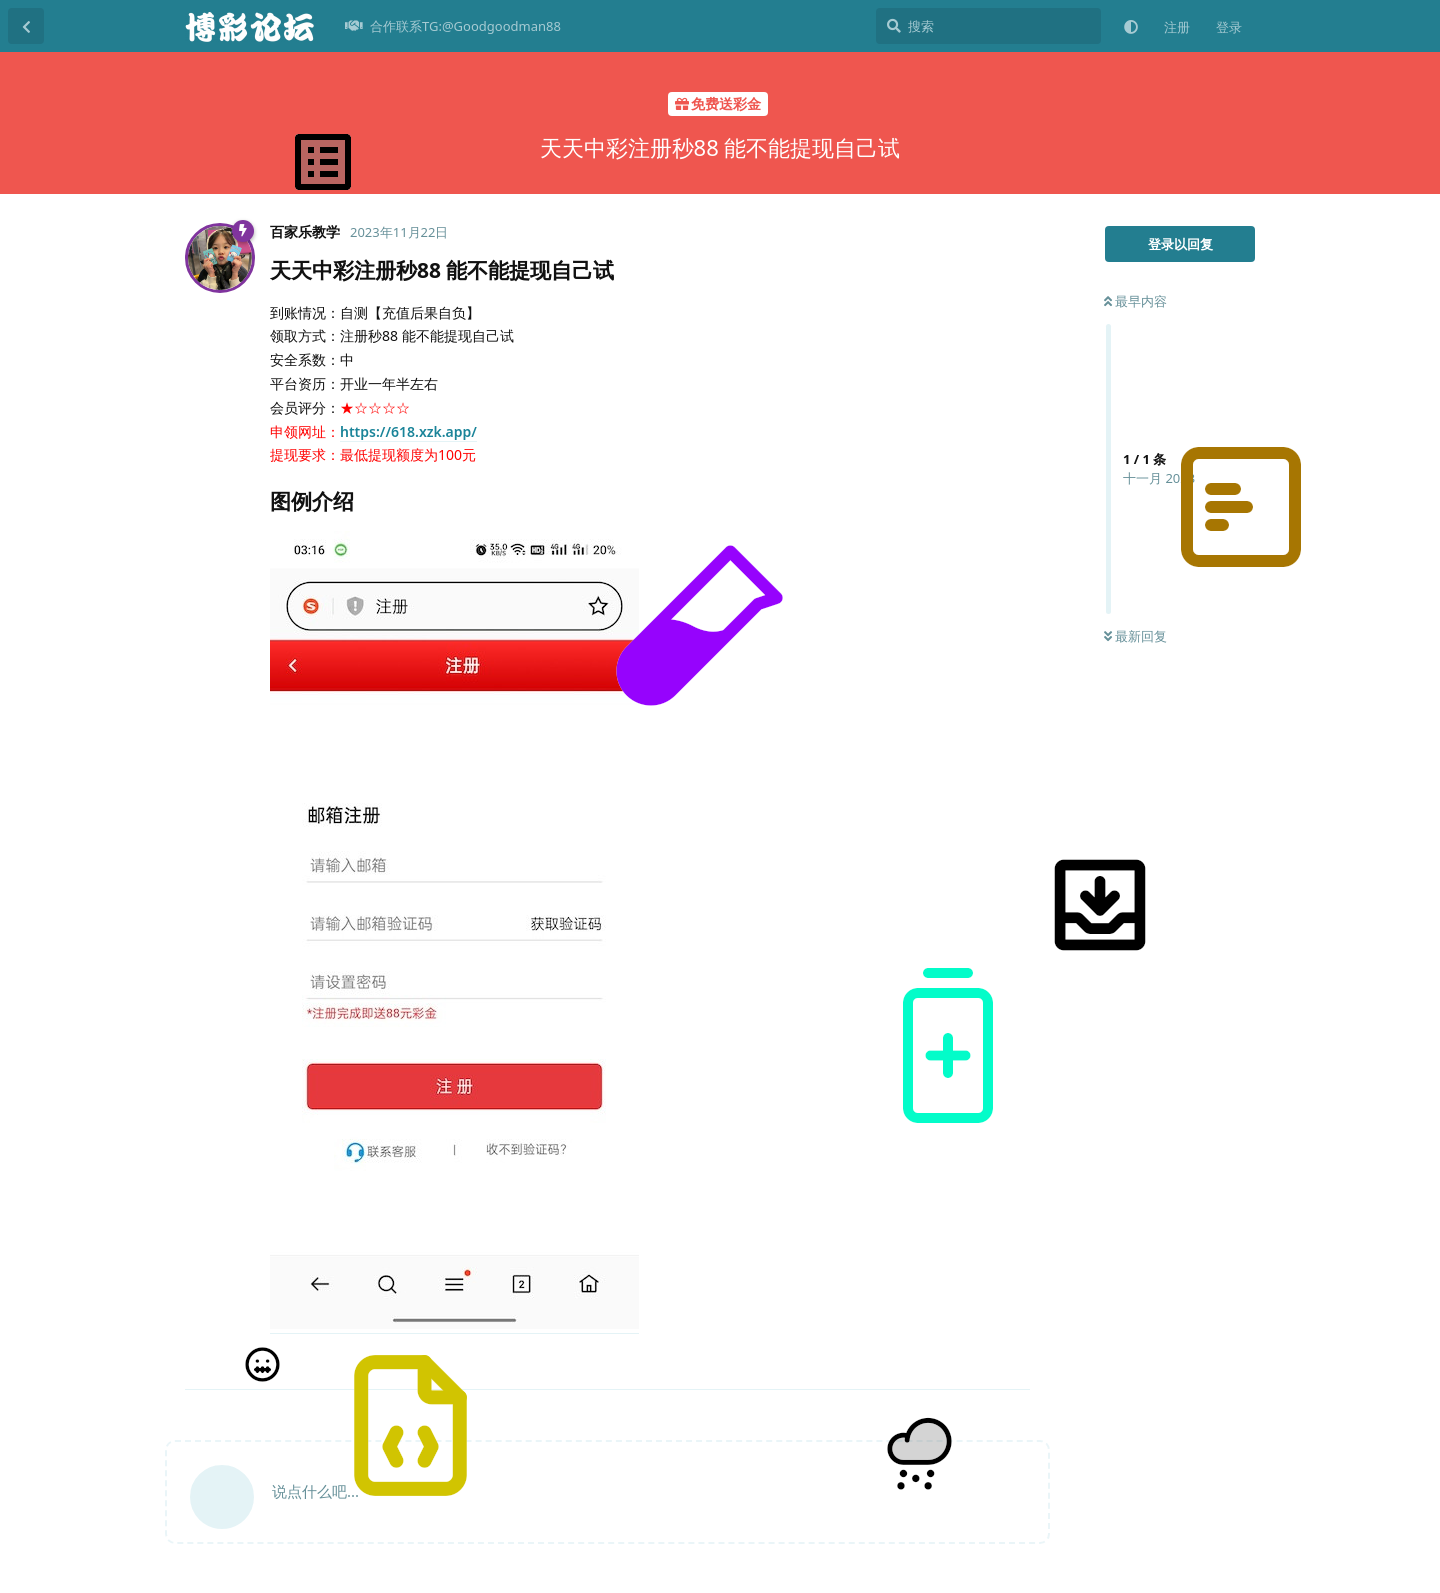  I want to click on align content to the left with vertical centering, so click(1241, 507).